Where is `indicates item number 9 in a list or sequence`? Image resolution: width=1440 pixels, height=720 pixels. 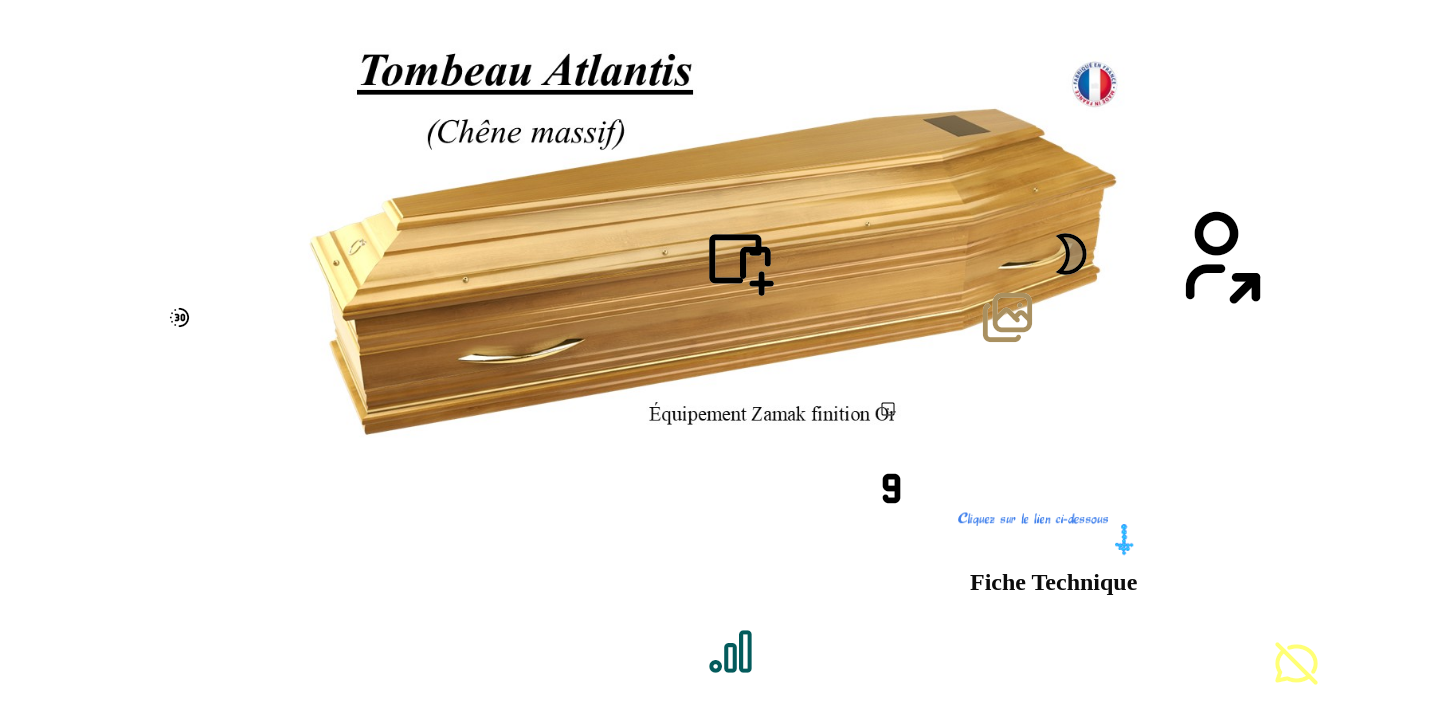 indicates item number 9 in a list or sequence is located at coordinates (891, 488).